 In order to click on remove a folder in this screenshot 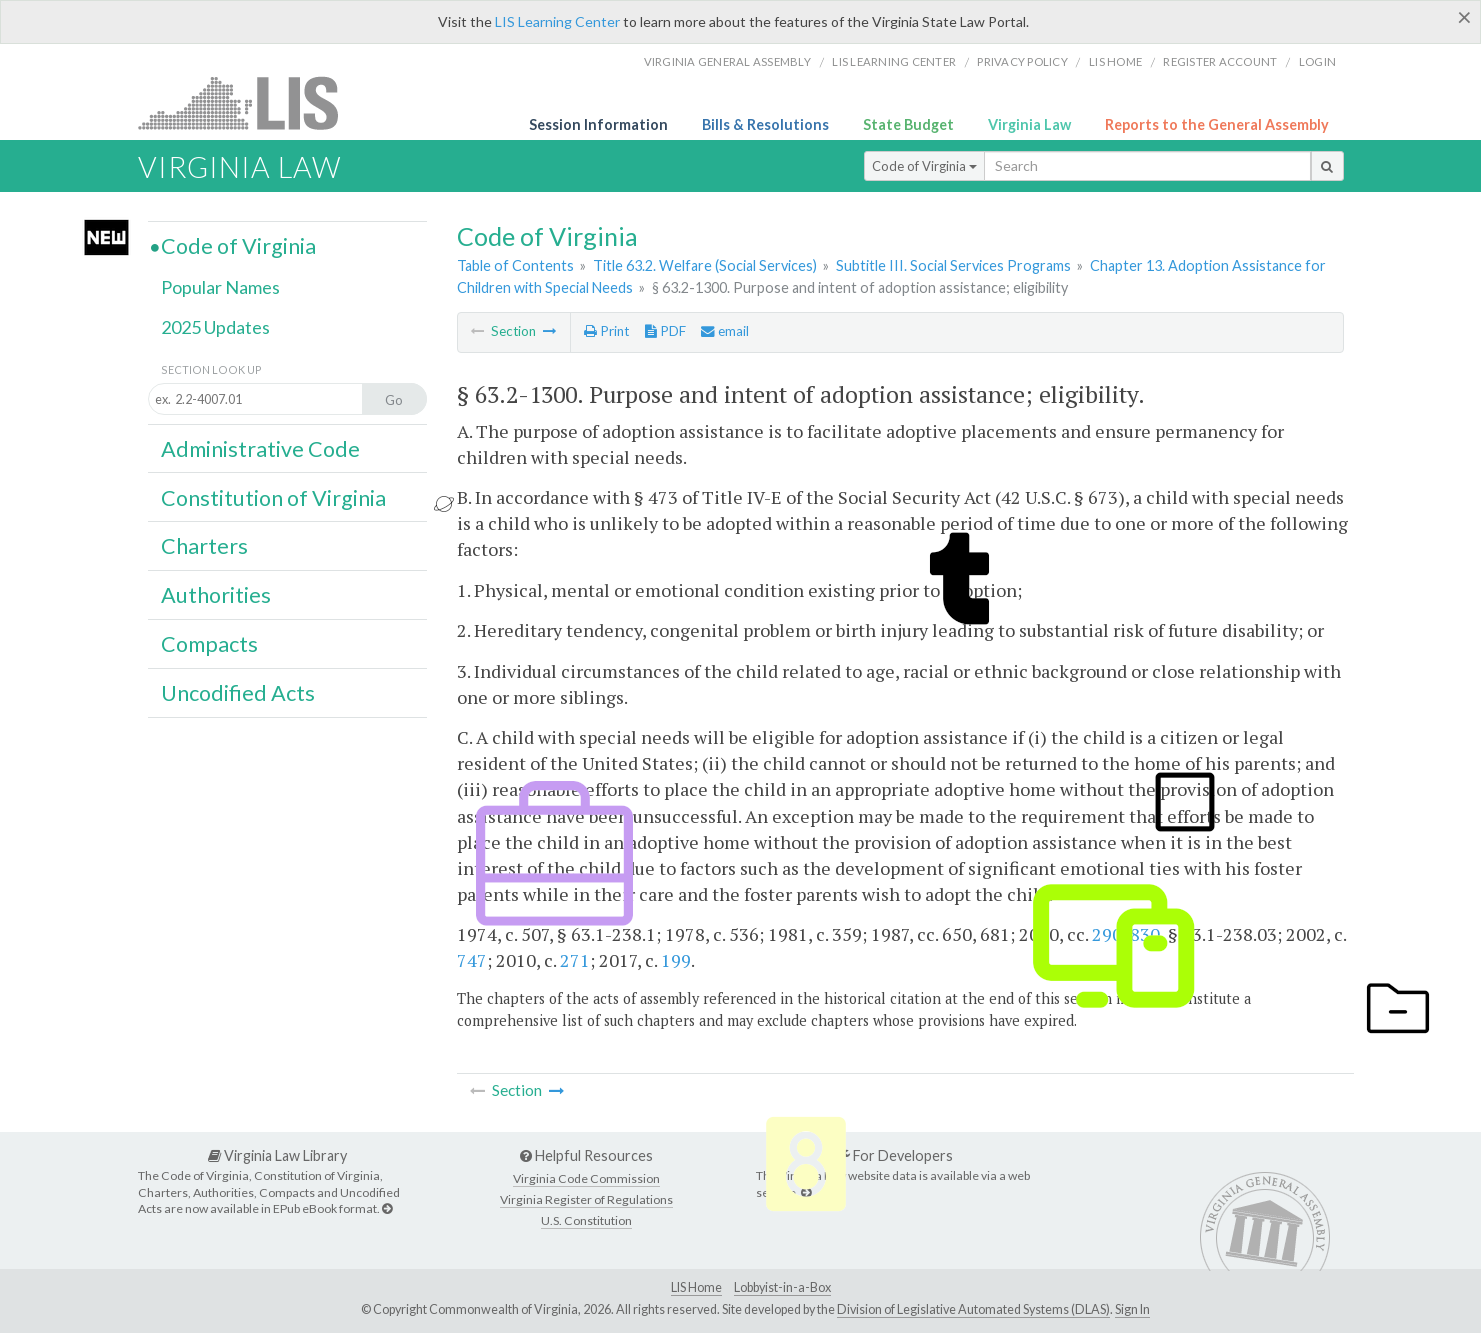, I will do `click(1398, 1007)`.